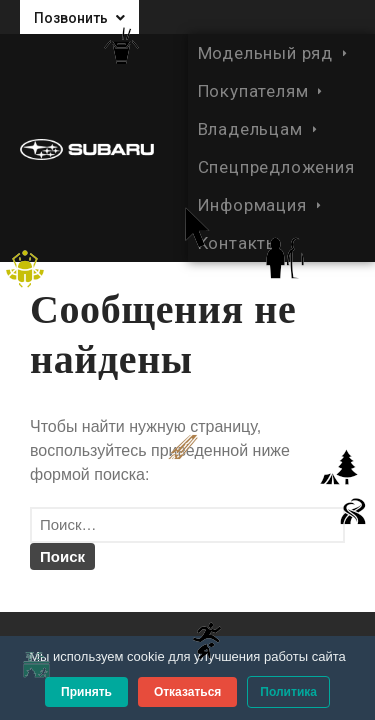 This screenshot has width=375, height=720. What do you see at coordinates (286, 258) in the screenshot?
I see `indicates a follower or companion is active` at bounding box center [286, 258].